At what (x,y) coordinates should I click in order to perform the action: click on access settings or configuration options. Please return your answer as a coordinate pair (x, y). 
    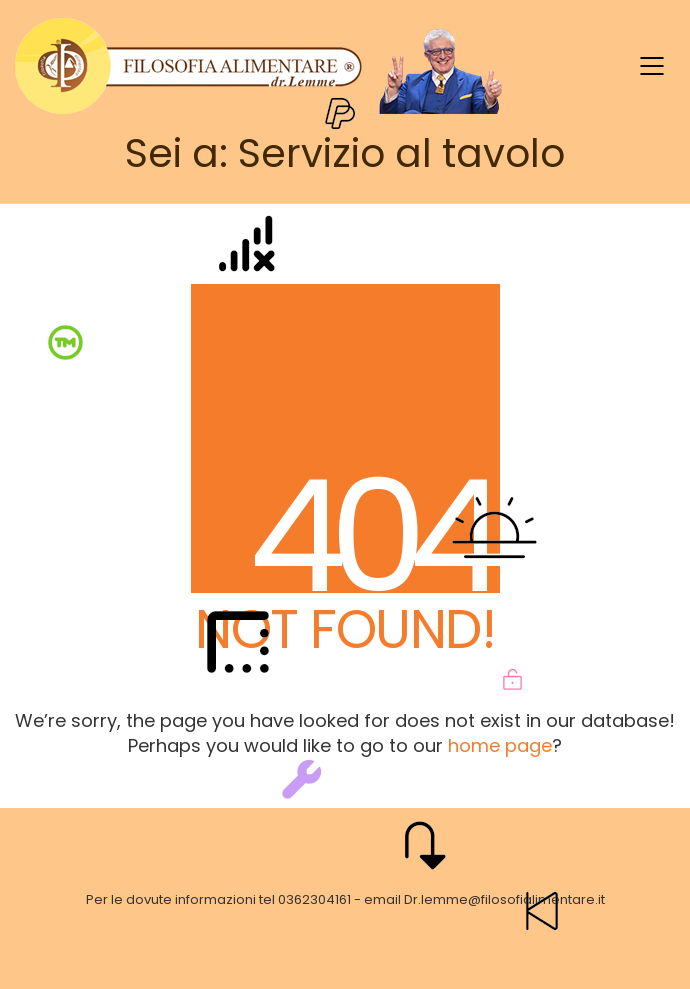
    Looking at the image, I should click on (302, 779).